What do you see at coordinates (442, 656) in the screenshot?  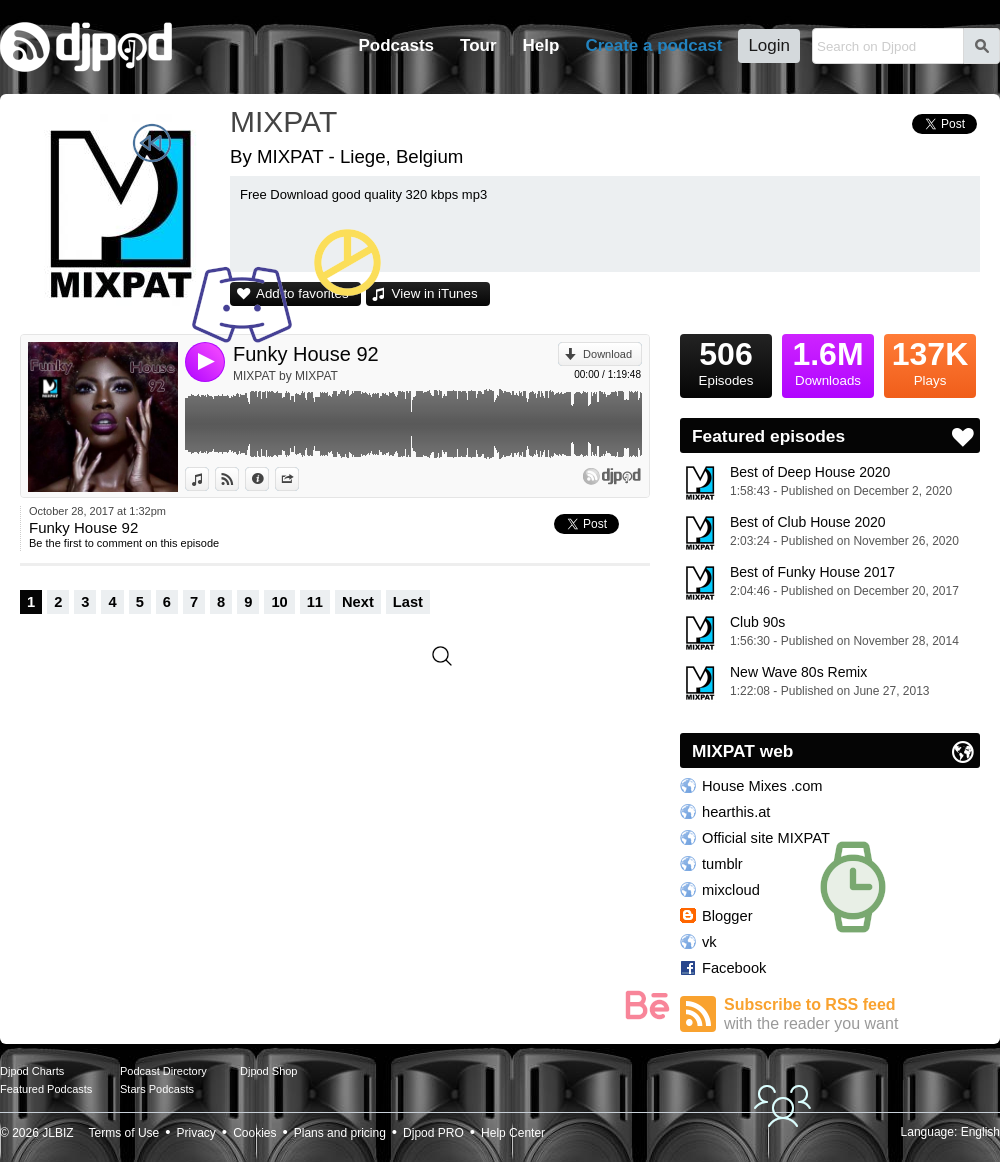 I see `search for content or items` at bounding box center [442, 656].